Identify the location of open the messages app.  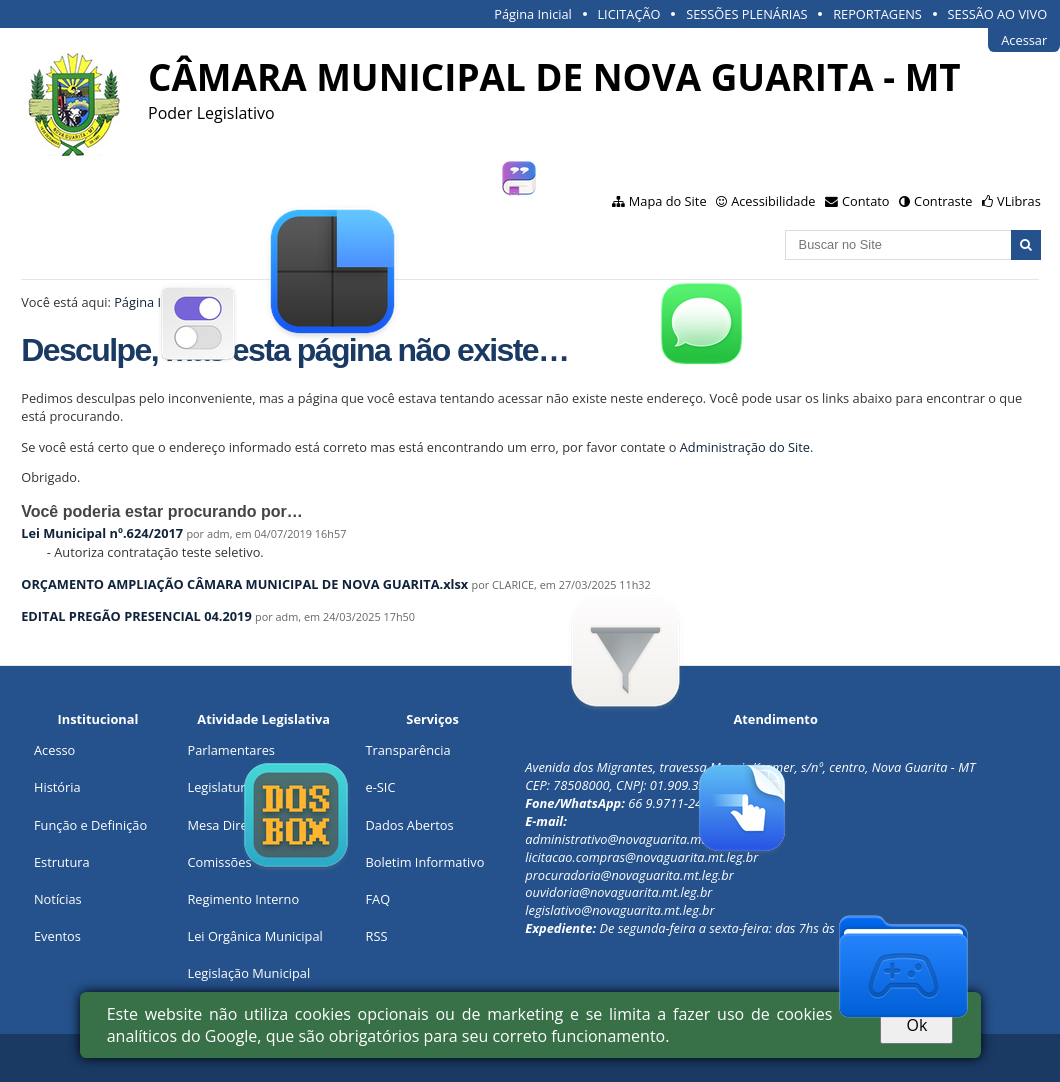
(701, 323).